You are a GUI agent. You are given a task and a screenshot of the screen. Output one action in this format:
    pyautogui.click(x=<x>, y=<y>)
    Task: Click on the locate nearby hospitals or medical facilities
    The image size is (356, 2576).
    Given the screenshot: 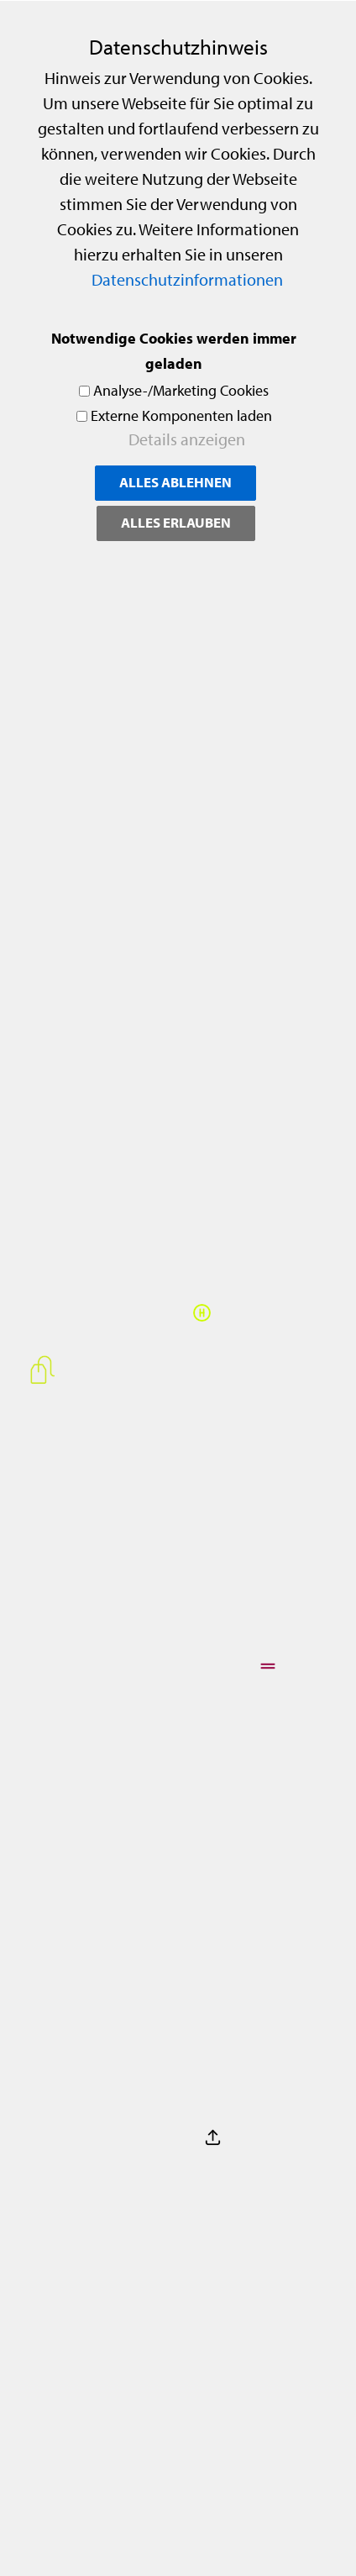 What is the action you would take?
    pyautogui.click(x=202, y=1312)
    